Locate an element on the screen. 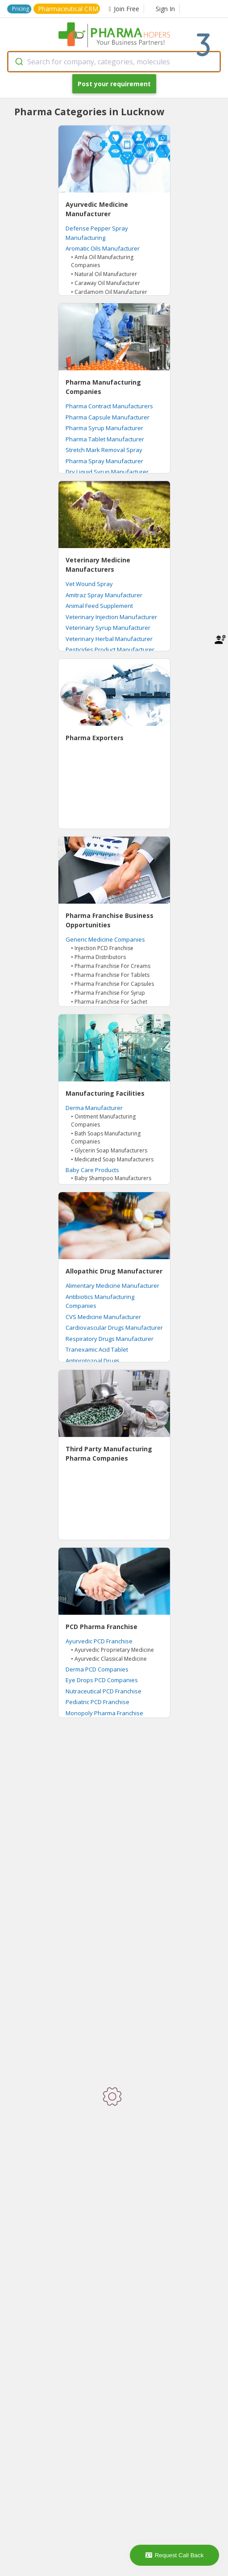 Image resolution: width=228 pixels, height=2576 pixels. indicates step three in a multi-step process is located at coordinates (203, 45).